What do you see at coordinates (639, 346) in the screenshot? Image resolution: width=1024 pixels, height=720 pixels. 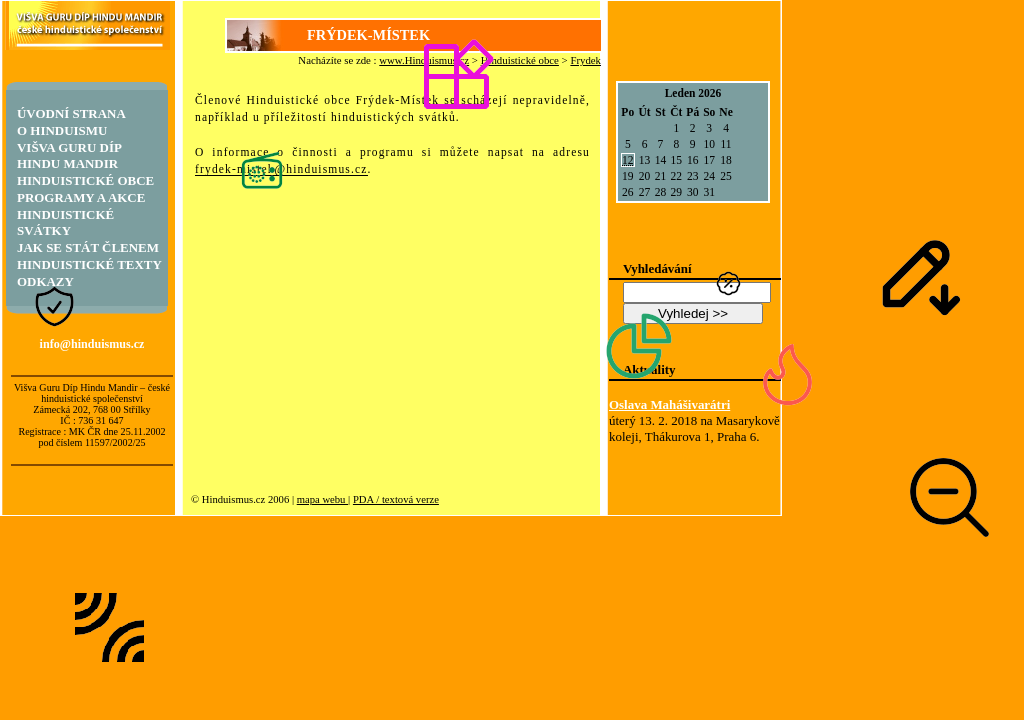 I see `view analytics or statistics breakdown` at bounding box center [639, 346].